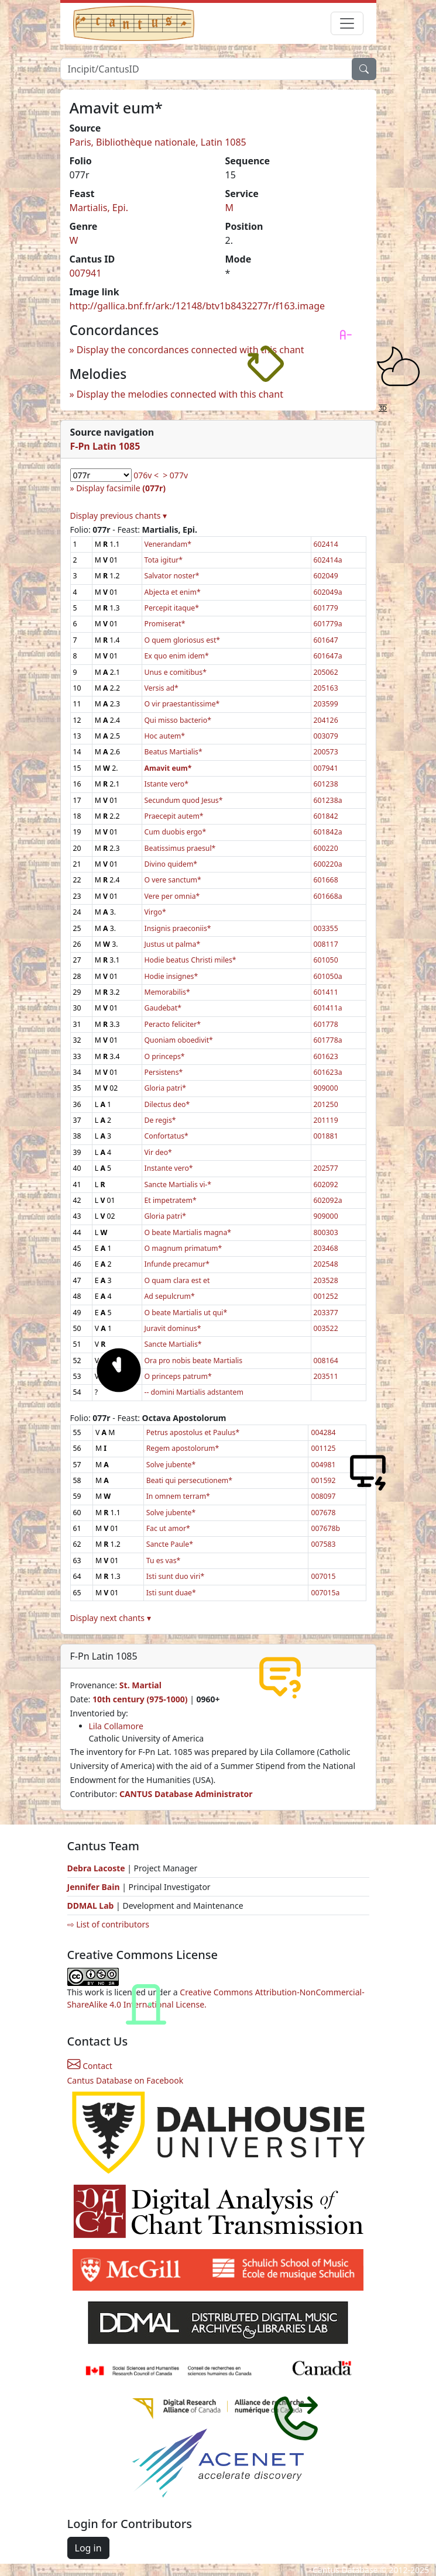 This screenshot has width=436, height=2576. Describe the element at coordinates (280, 1675) in the screenshot. I see `access help or FAQ chat` at that location.